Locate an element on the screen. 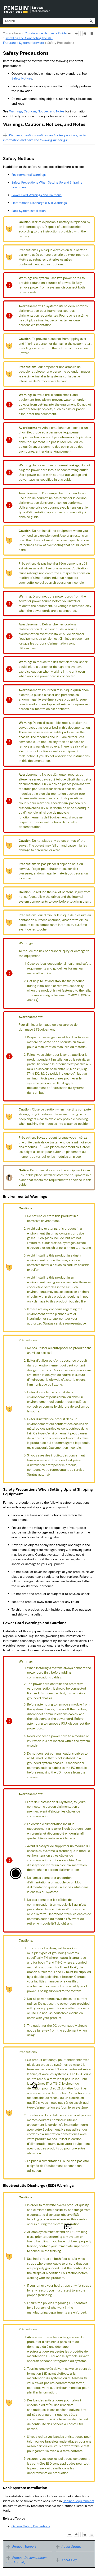  selected option in a radio button group is located at coordinates (16, 1873).